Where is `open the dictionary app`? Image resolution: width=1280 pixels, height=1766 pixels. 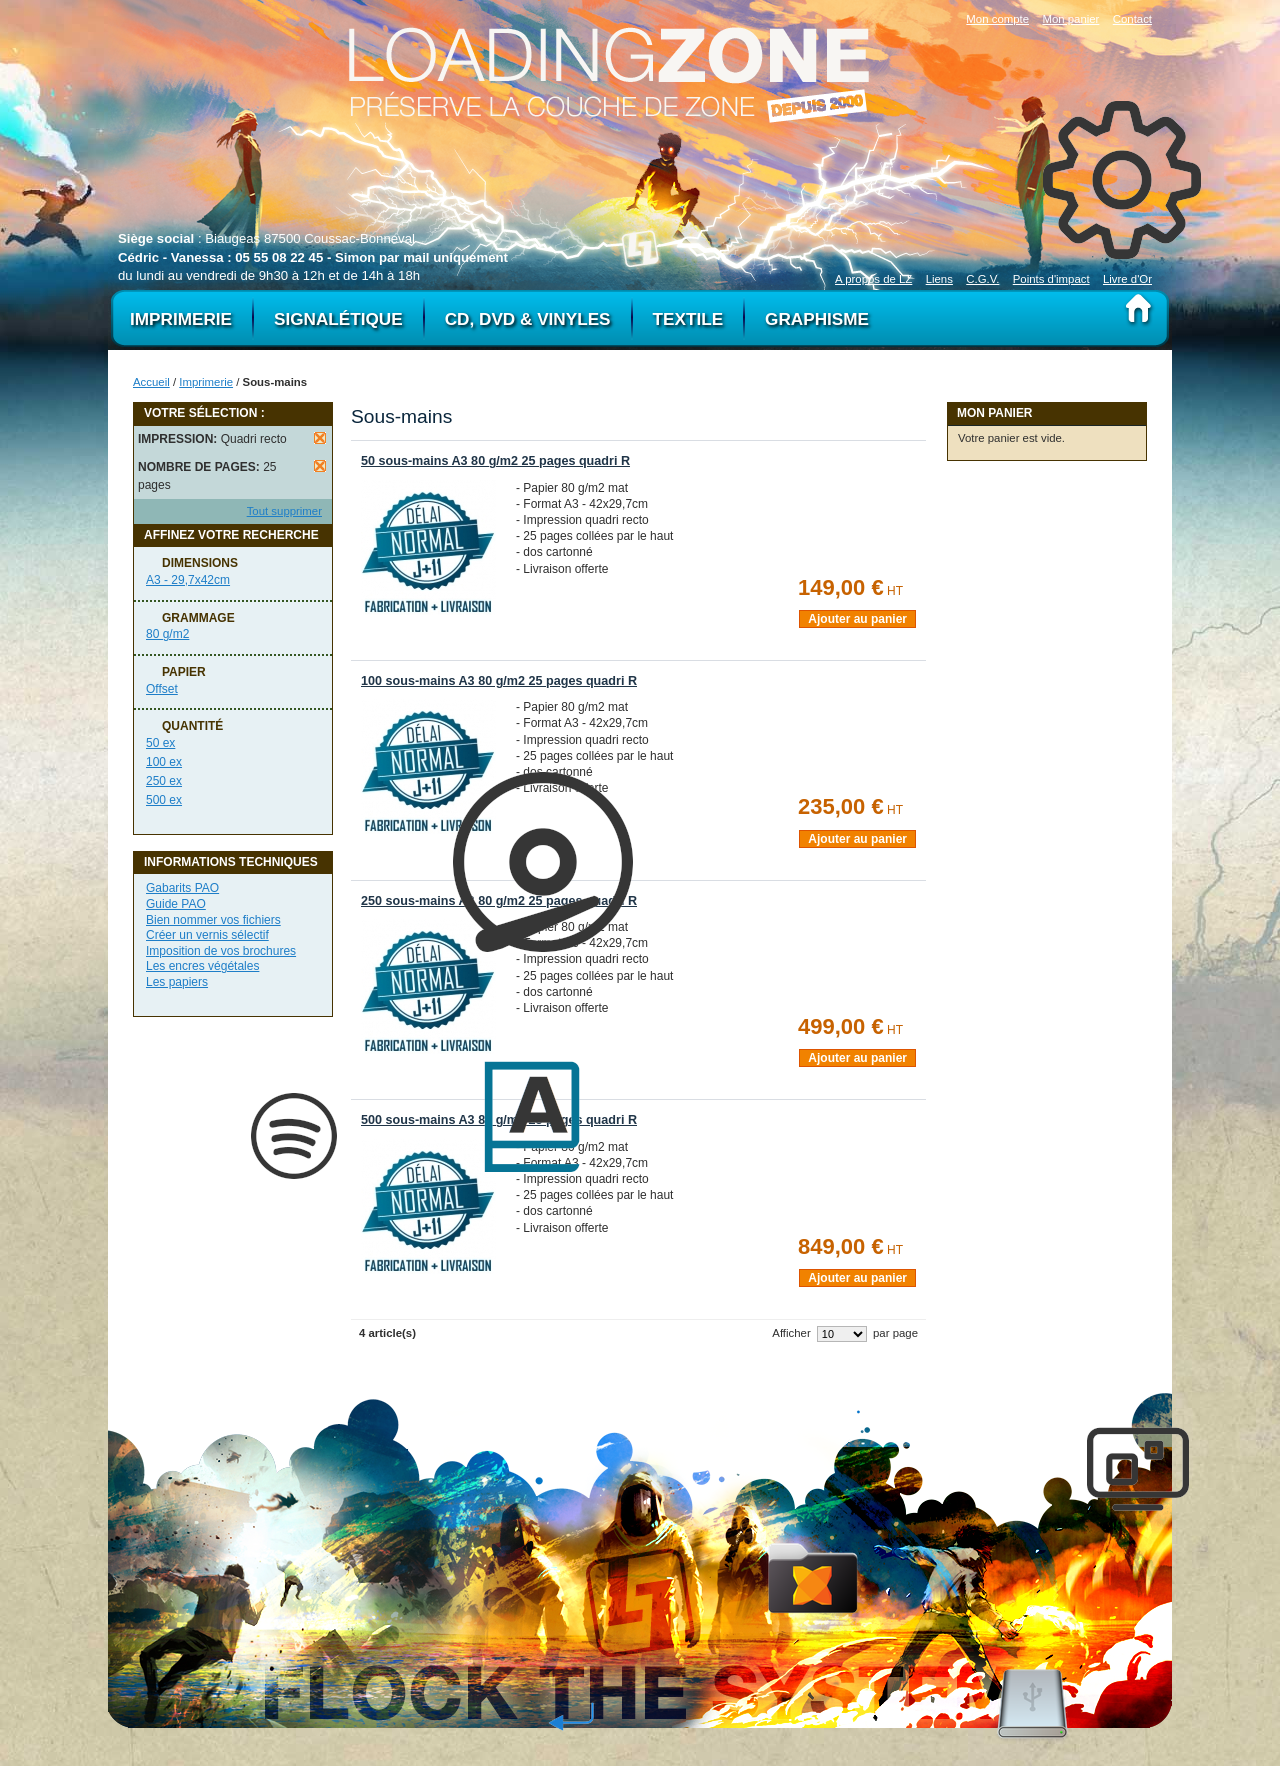
open the dictionary app is located at coordinates (532, 1117).